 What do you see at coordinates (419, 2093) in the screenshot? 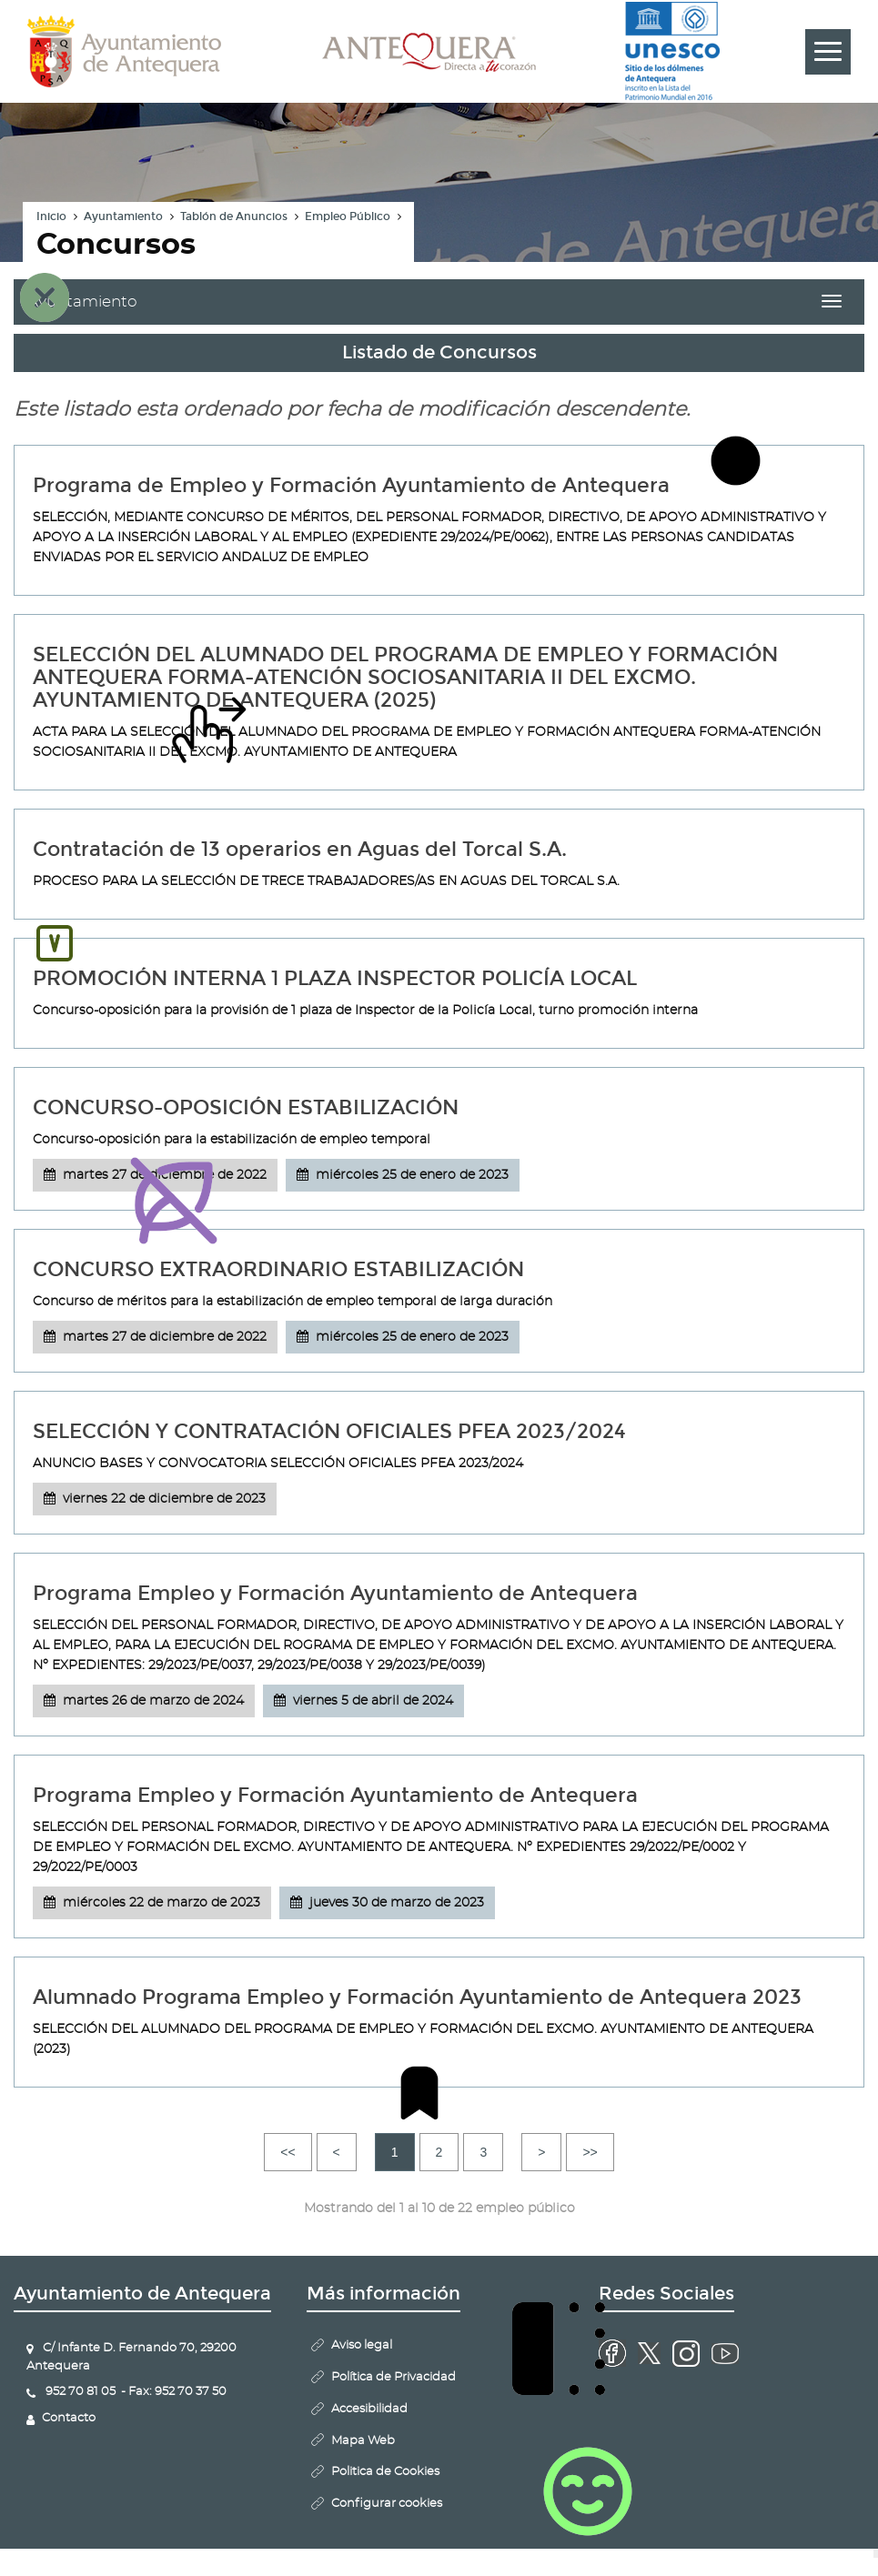
I see `save this item for later` at bounding box center [419, 2093].